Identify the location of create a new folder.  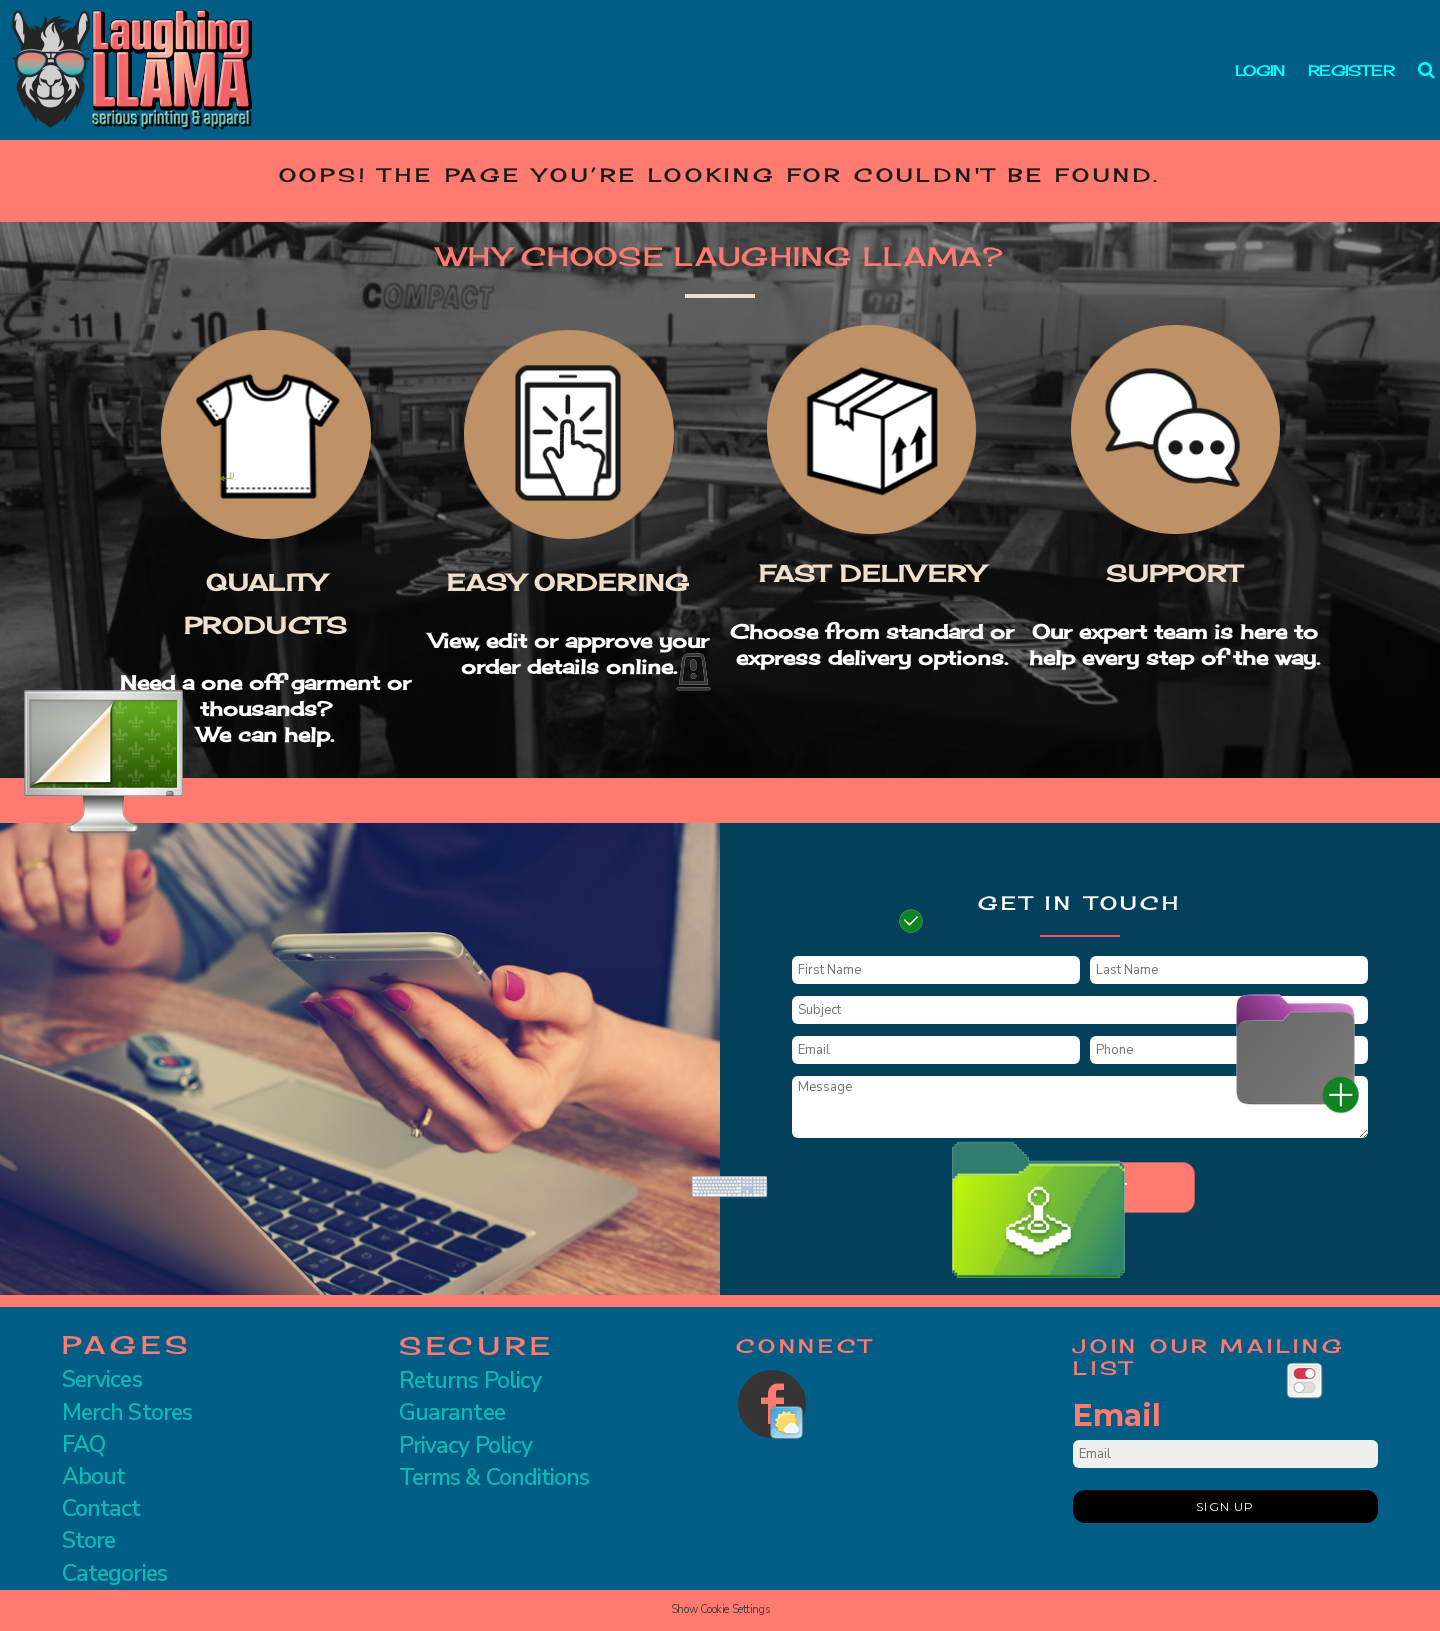
(1295, 1049).